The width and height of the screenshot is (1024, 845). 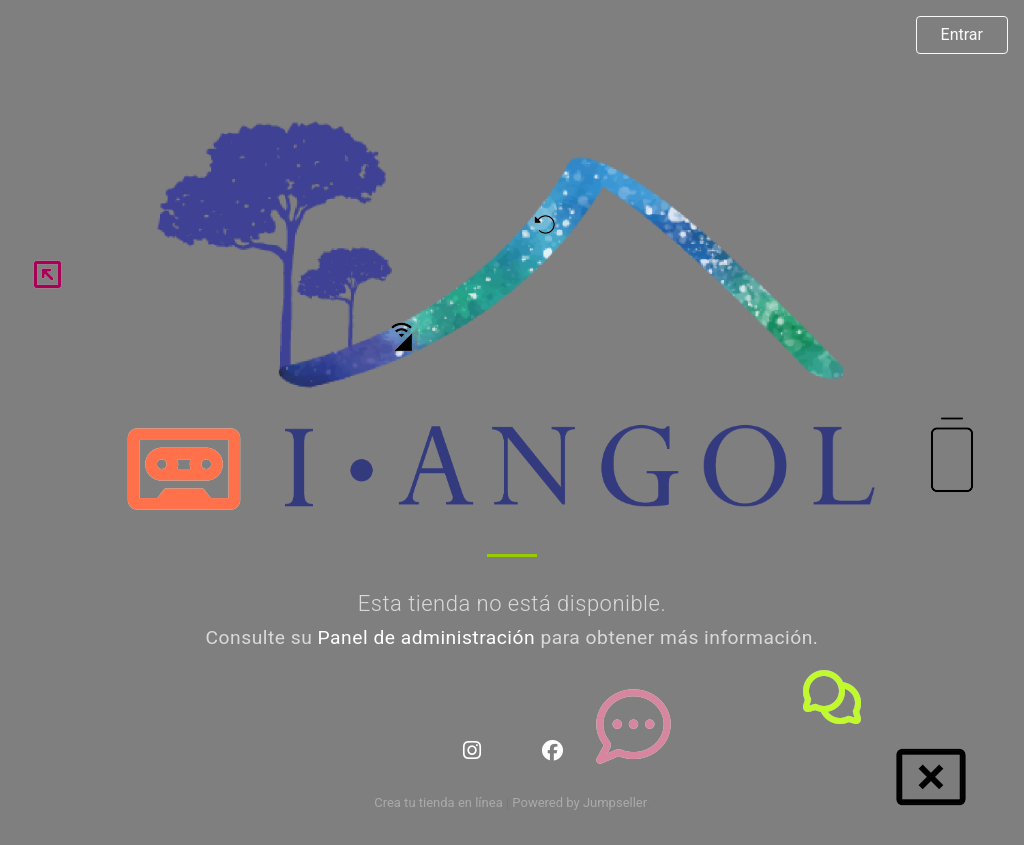 What do you see at coordinates (184, 469) in the screenshot?
I see `access audio recordings or voice memos` at bounding box center [184, 469].